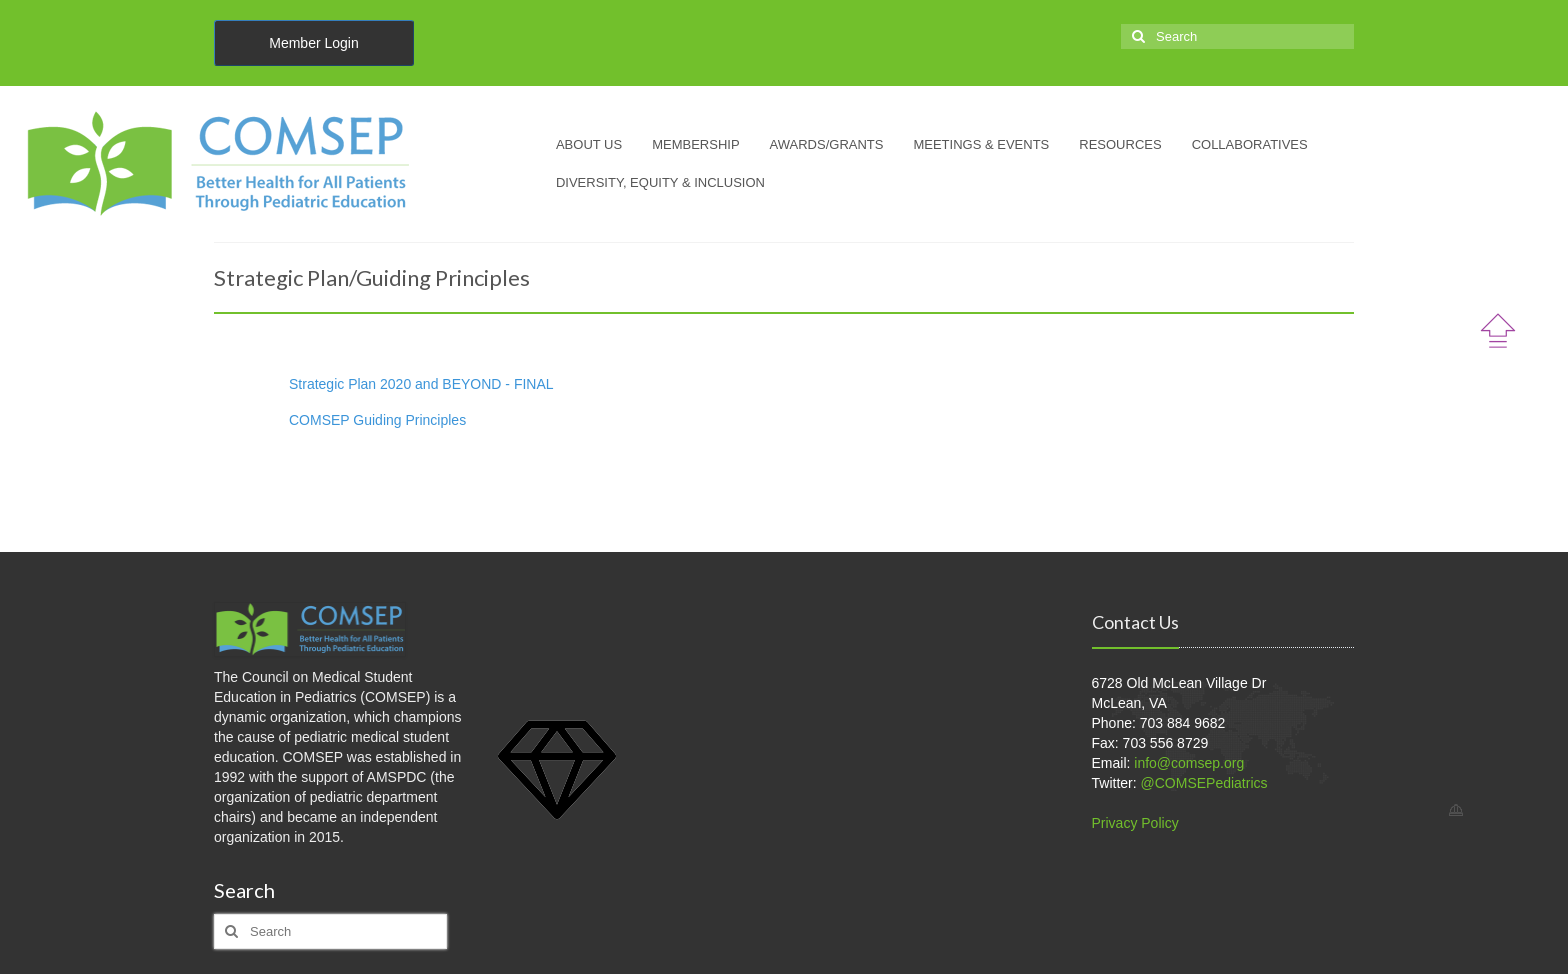  Describe the element at coordinates (1456, 811) in the screenshot. I see `access construction or safety settings` at that location.